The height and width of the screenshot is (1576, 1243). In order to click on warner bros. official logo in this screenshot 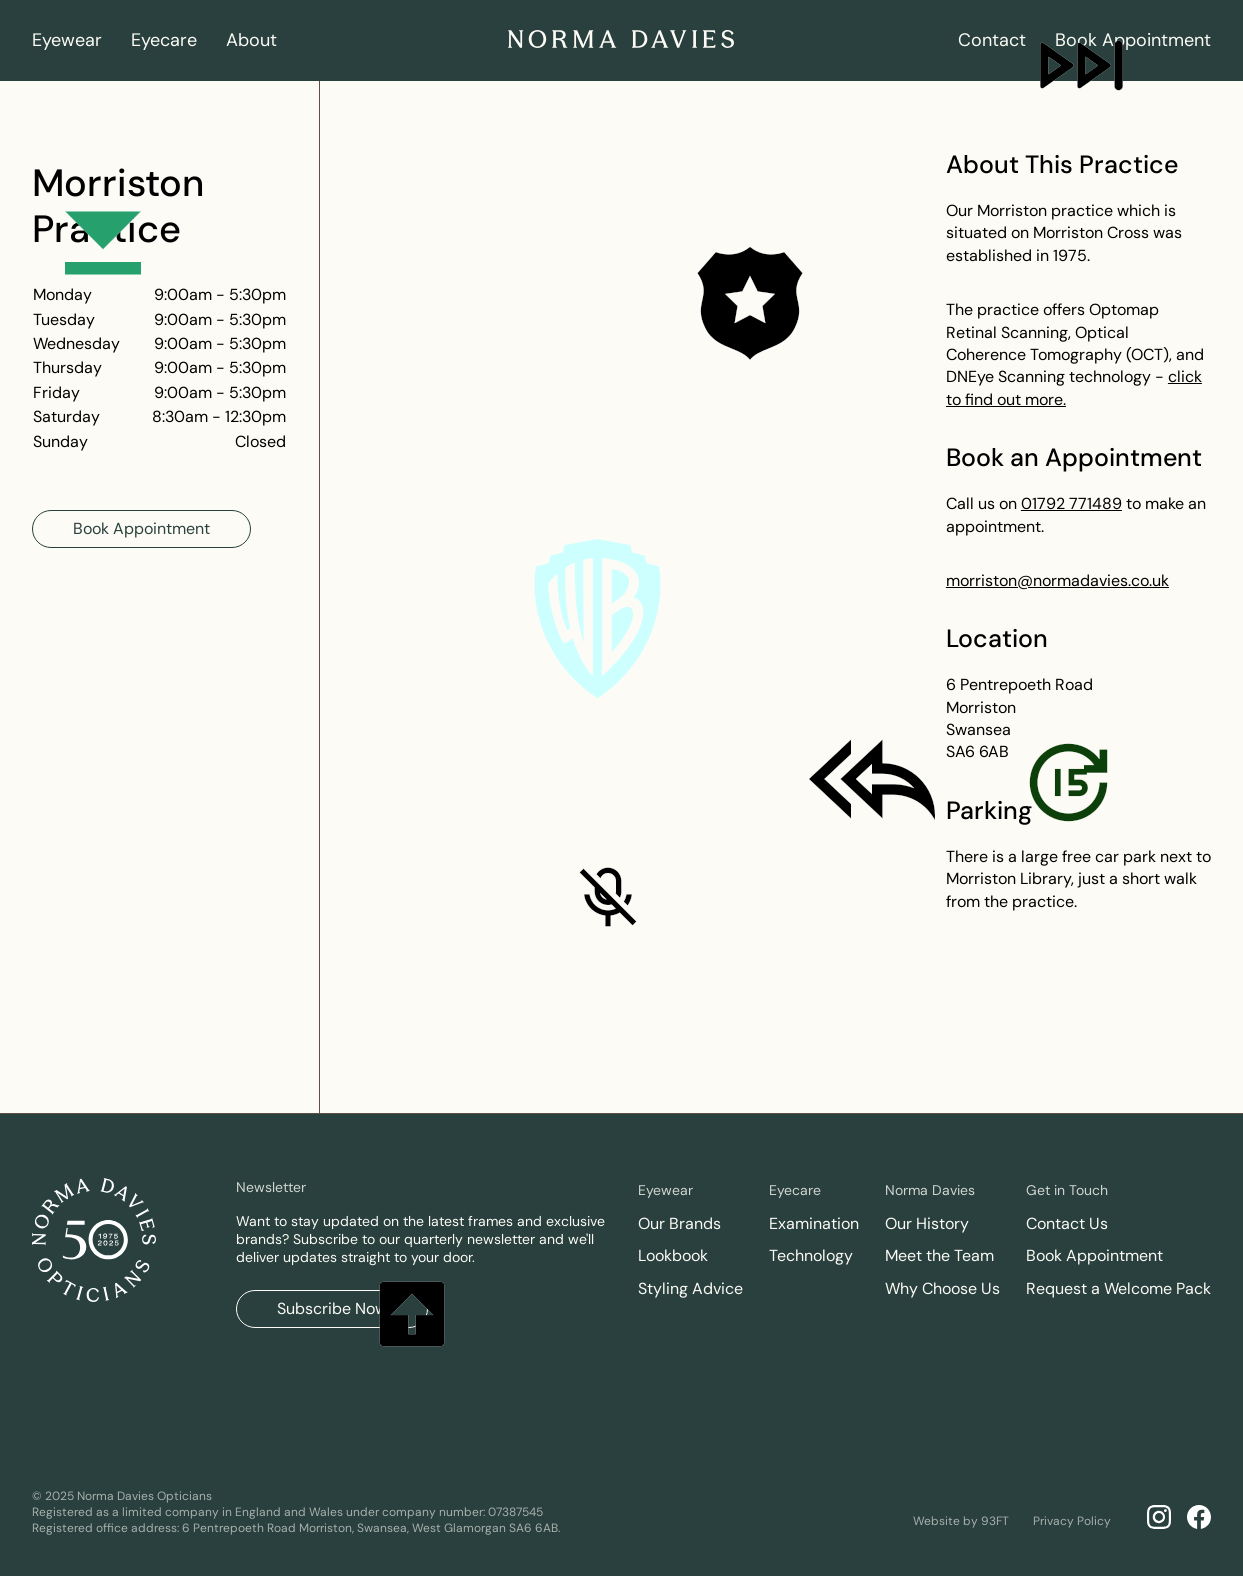, I will do `click(597, 618)`.